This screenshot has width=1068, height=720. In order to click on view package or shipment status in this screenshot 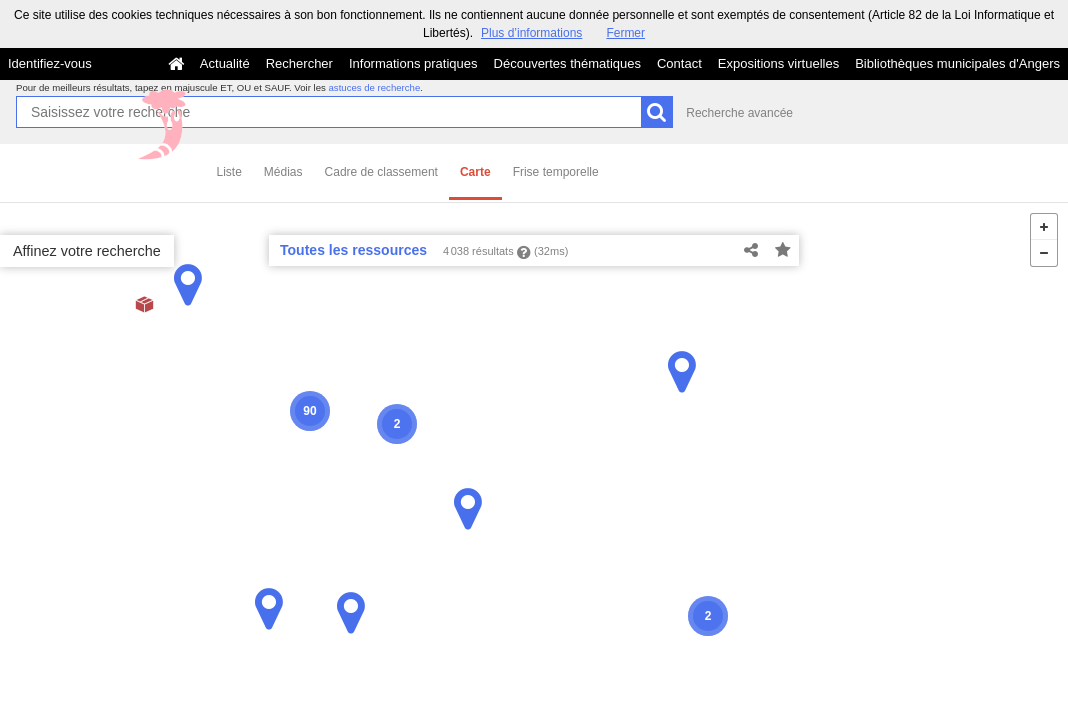, I will do `click(144, 304)`.